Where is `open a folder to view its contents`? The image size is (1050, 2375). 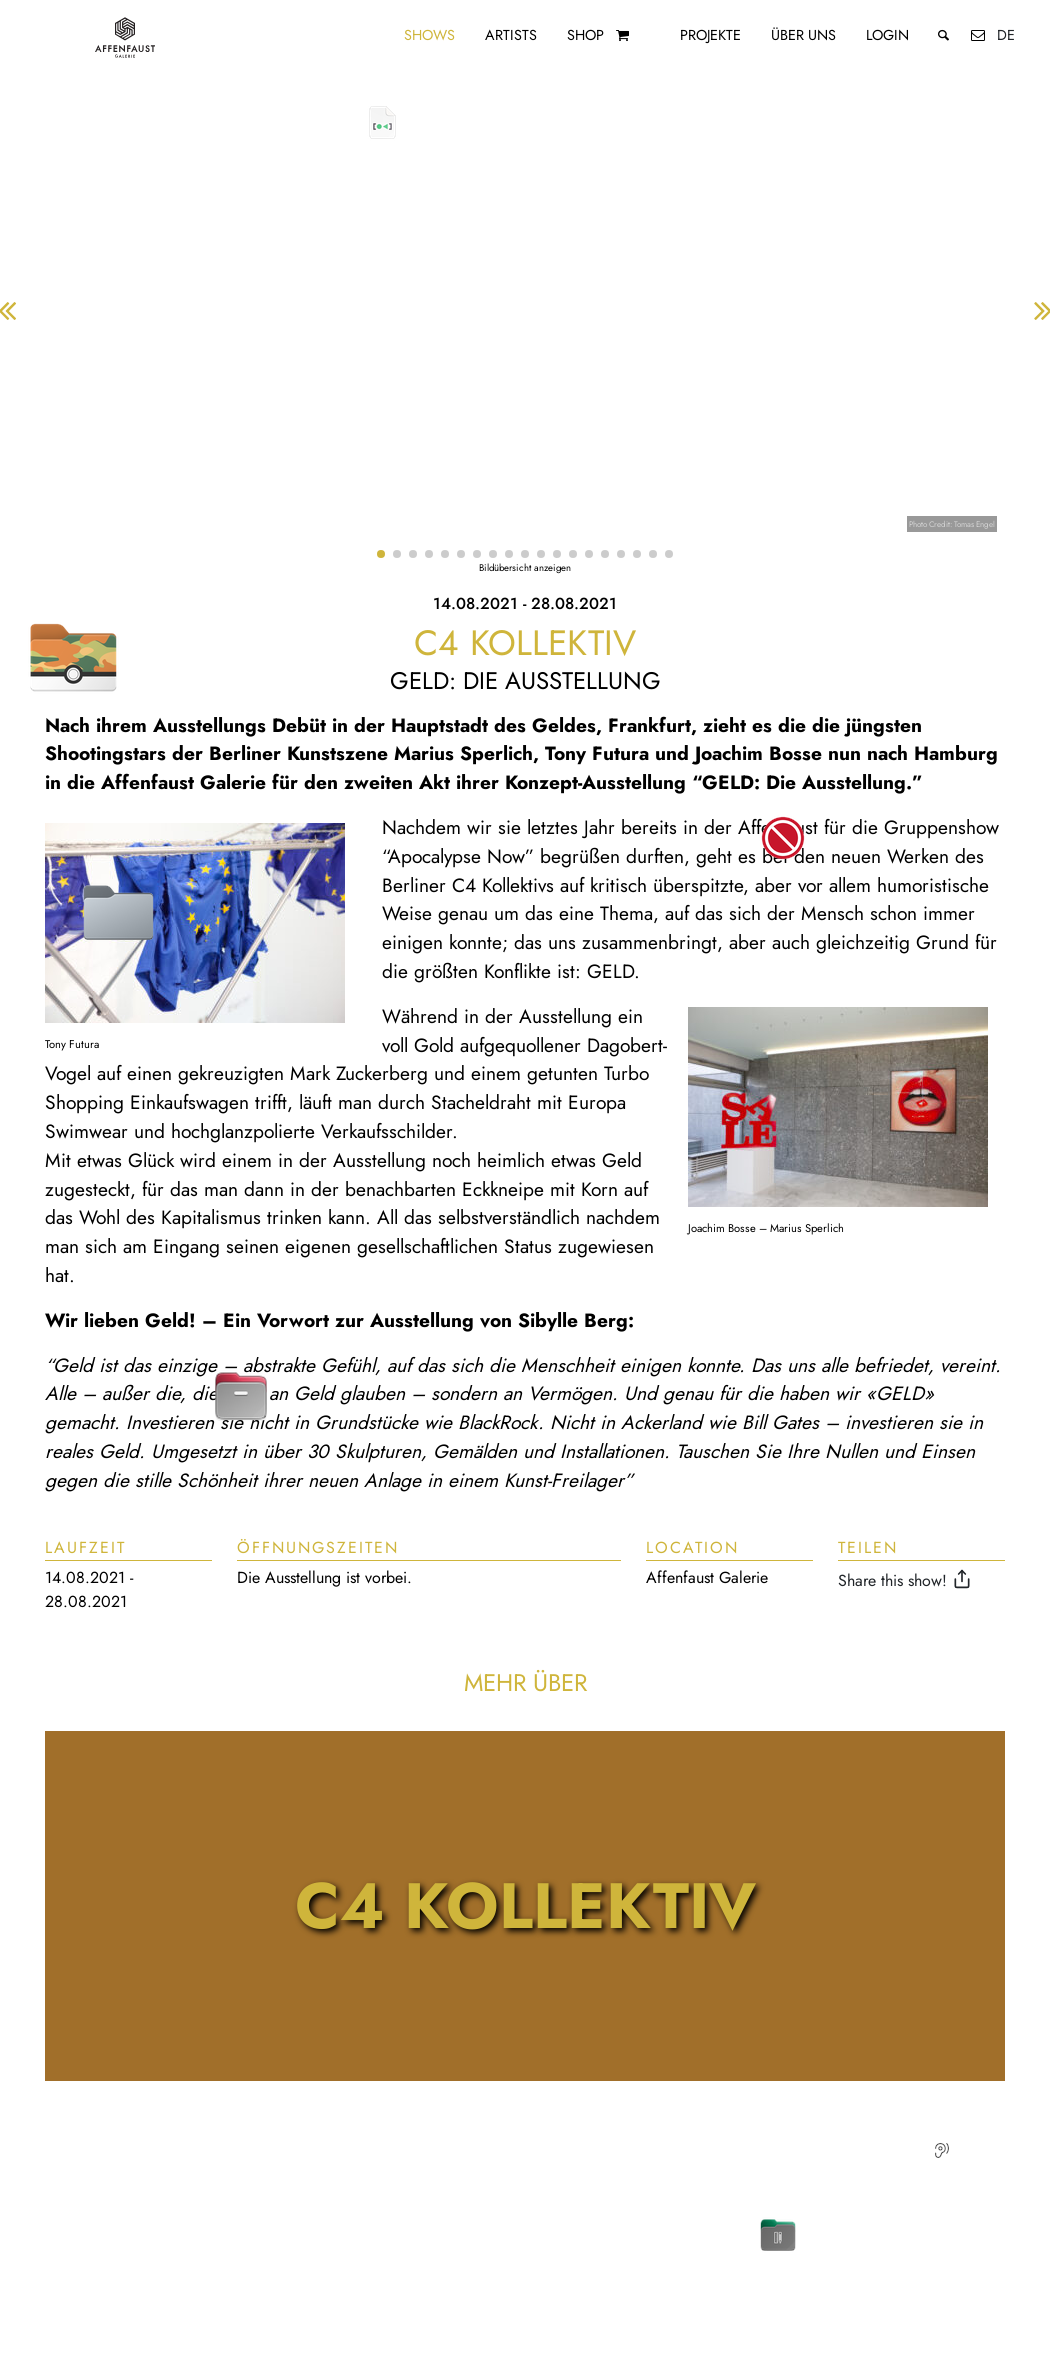
open a folder to view its contents is located at coordinates (118, 914).